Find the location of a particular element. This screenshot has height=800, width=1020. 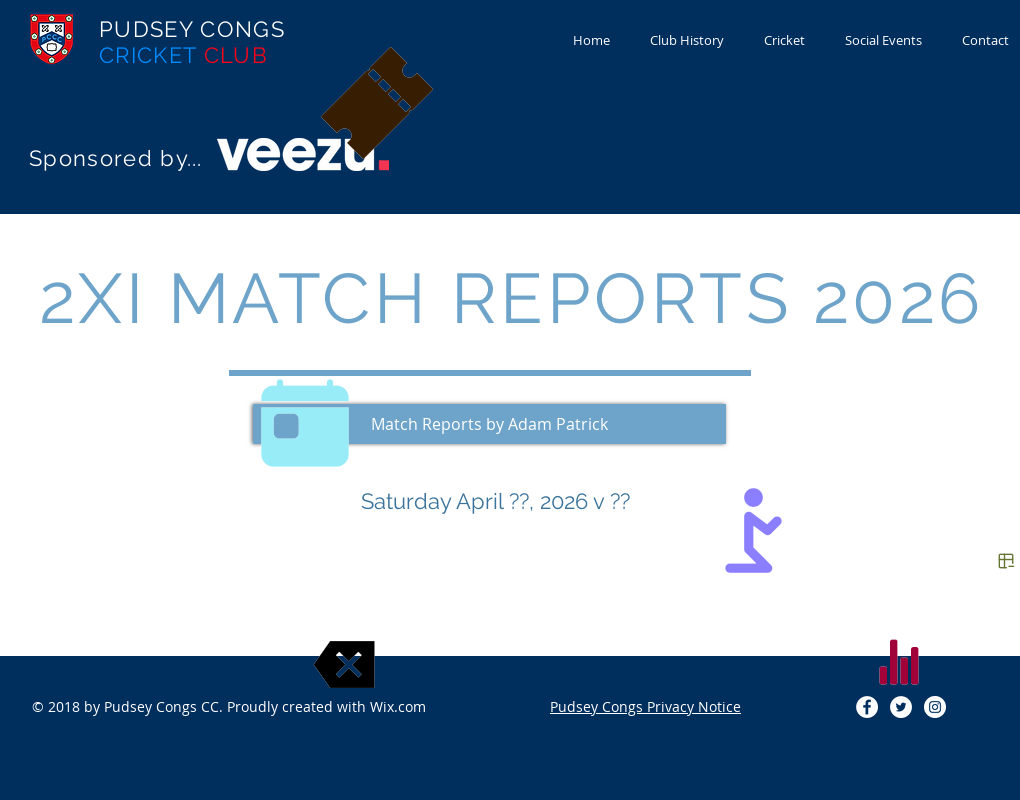

access prayer or meditation features is located at coordinates (753, 530).